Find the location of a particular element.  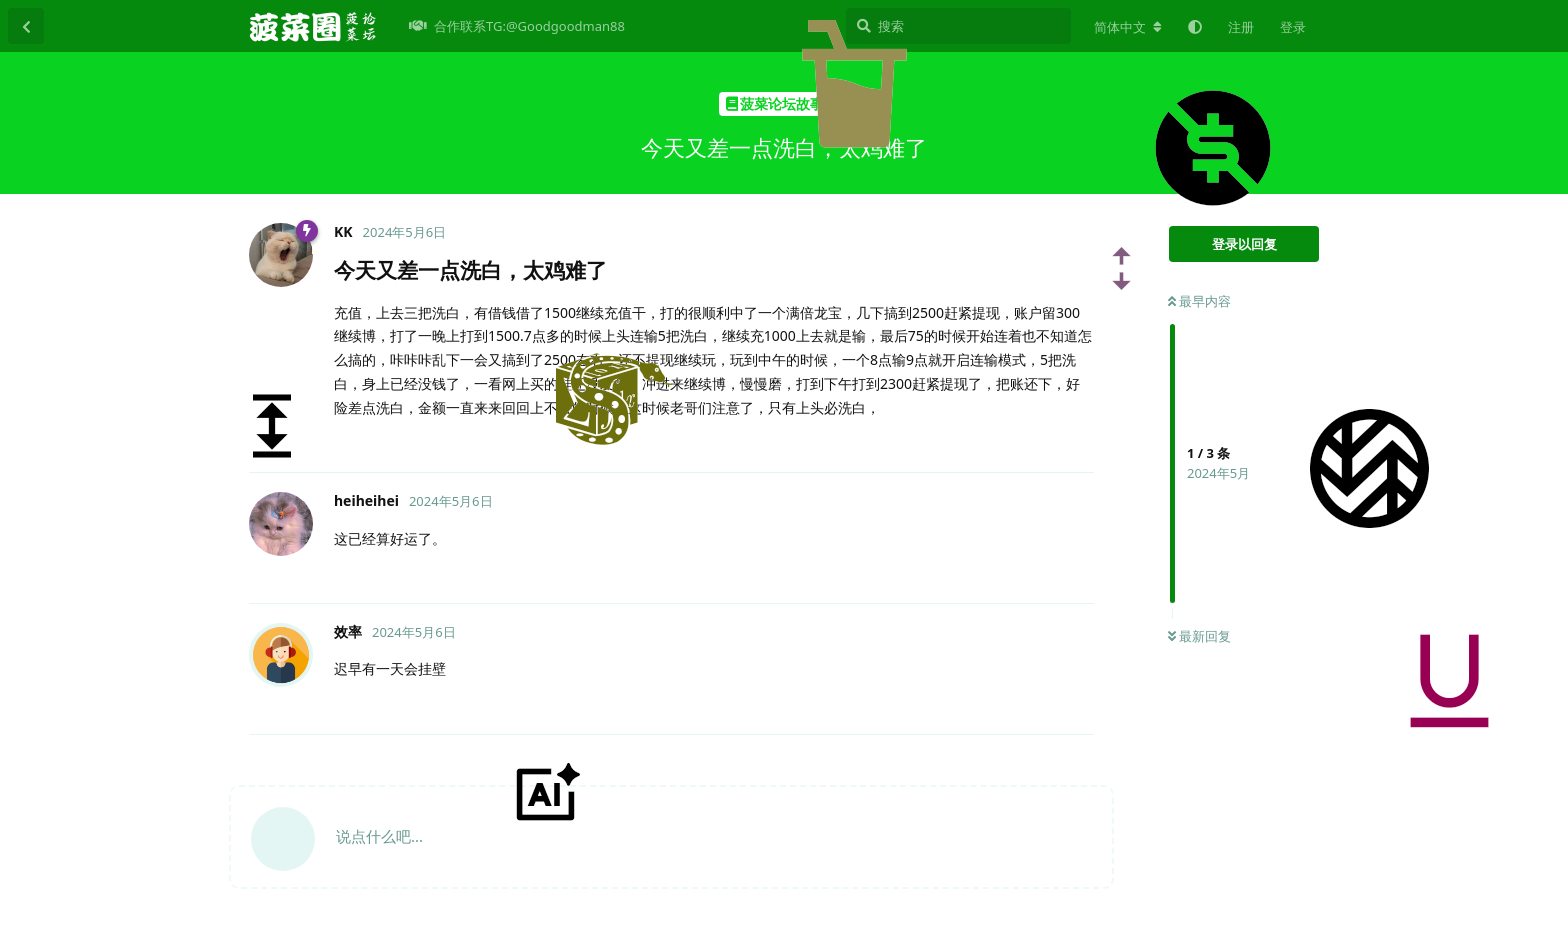

wasabi cloud storage service logo is located at coordinates (1369, 468).